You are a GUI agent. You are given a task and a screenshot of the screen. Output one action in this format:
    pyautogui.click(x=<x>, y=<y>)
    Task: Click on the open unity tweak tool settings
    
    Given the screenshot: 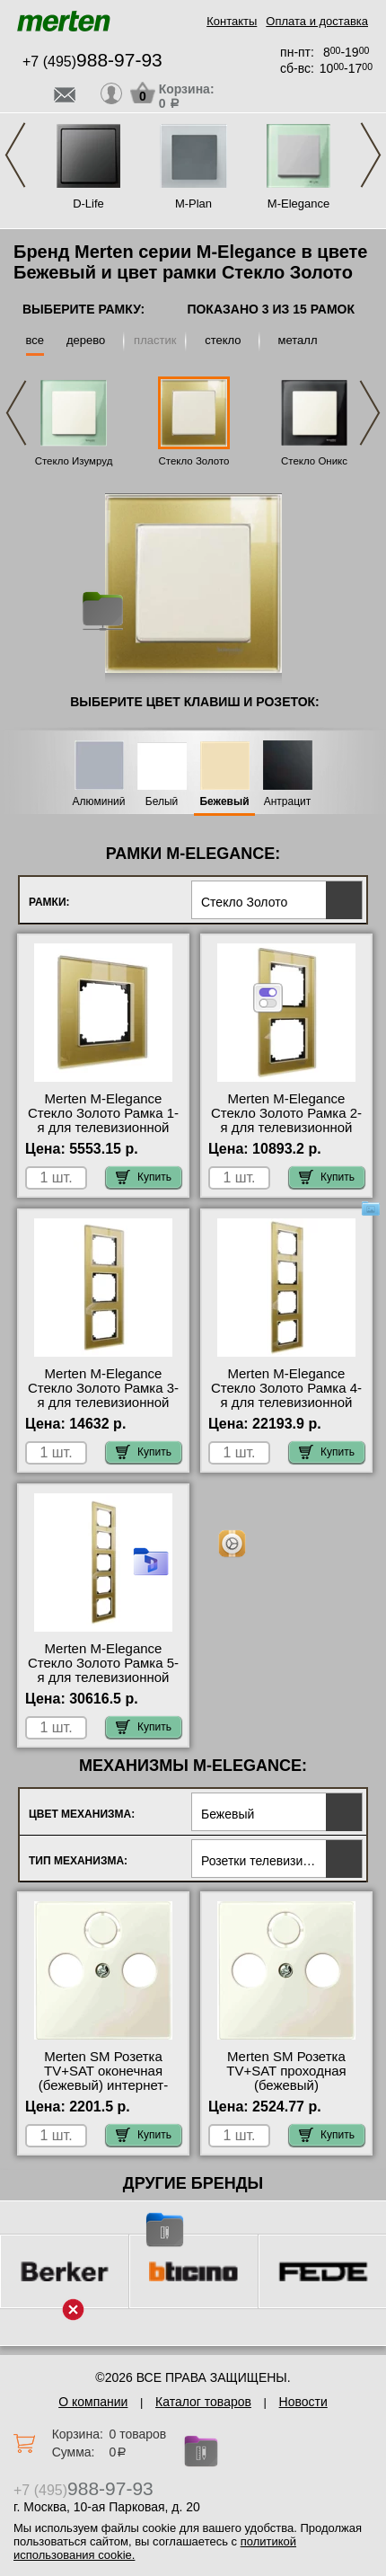 What is the action you would take?
    pyautogui.click(x=268, y=997)
    